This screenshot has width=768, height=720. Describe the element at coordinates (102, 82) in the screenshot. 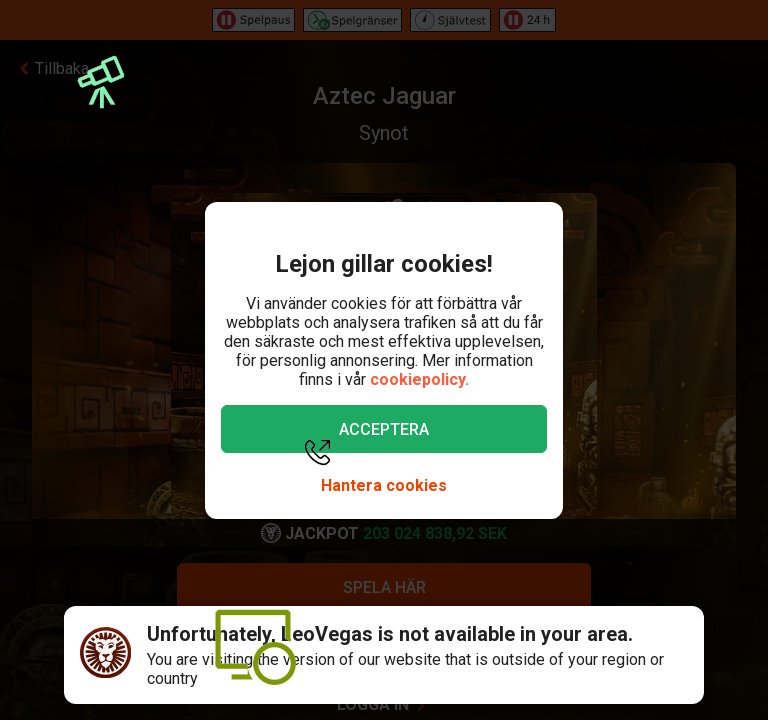

I see `explore or discover new content` at that location.